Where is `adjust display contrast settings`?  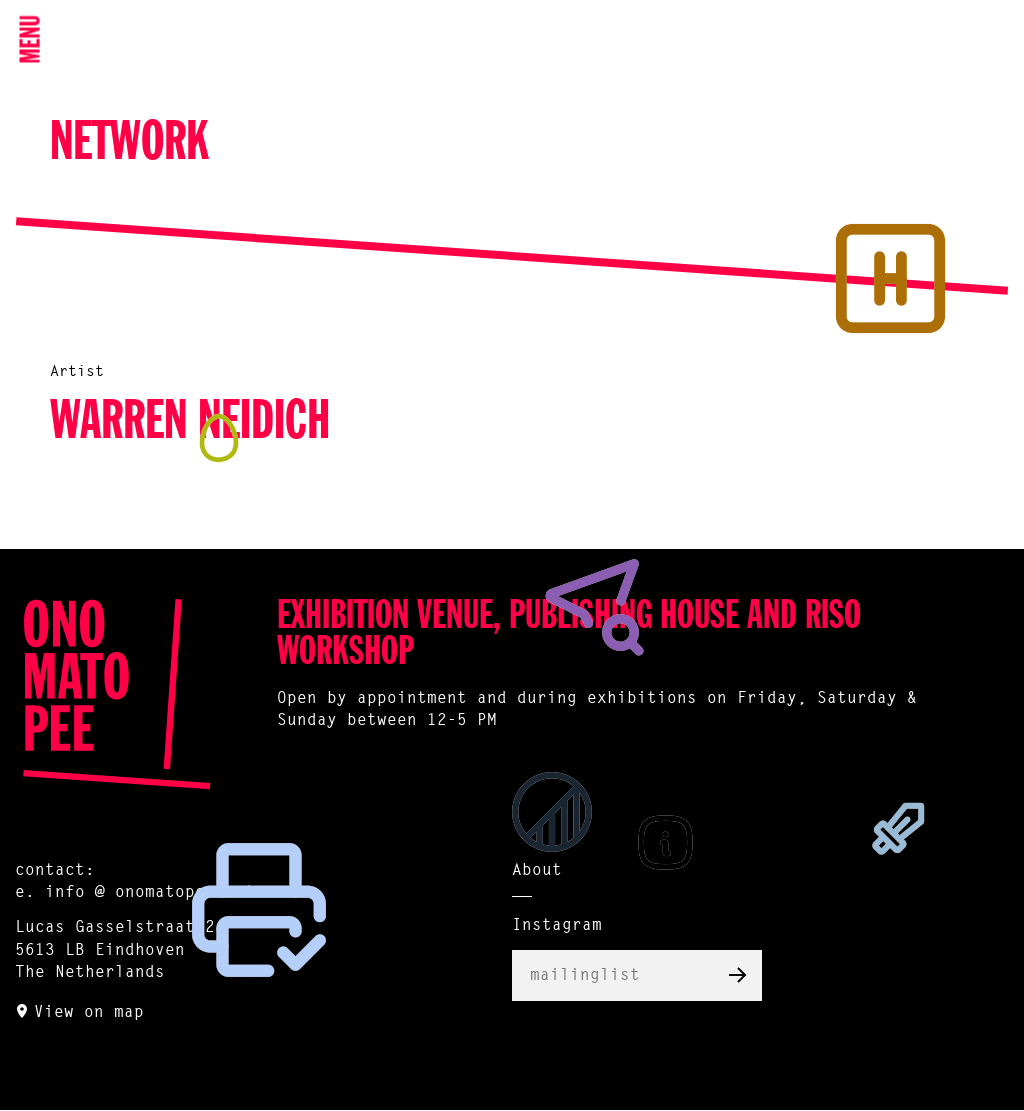
adjust display contrast settings is located at coordinates (552, 812).